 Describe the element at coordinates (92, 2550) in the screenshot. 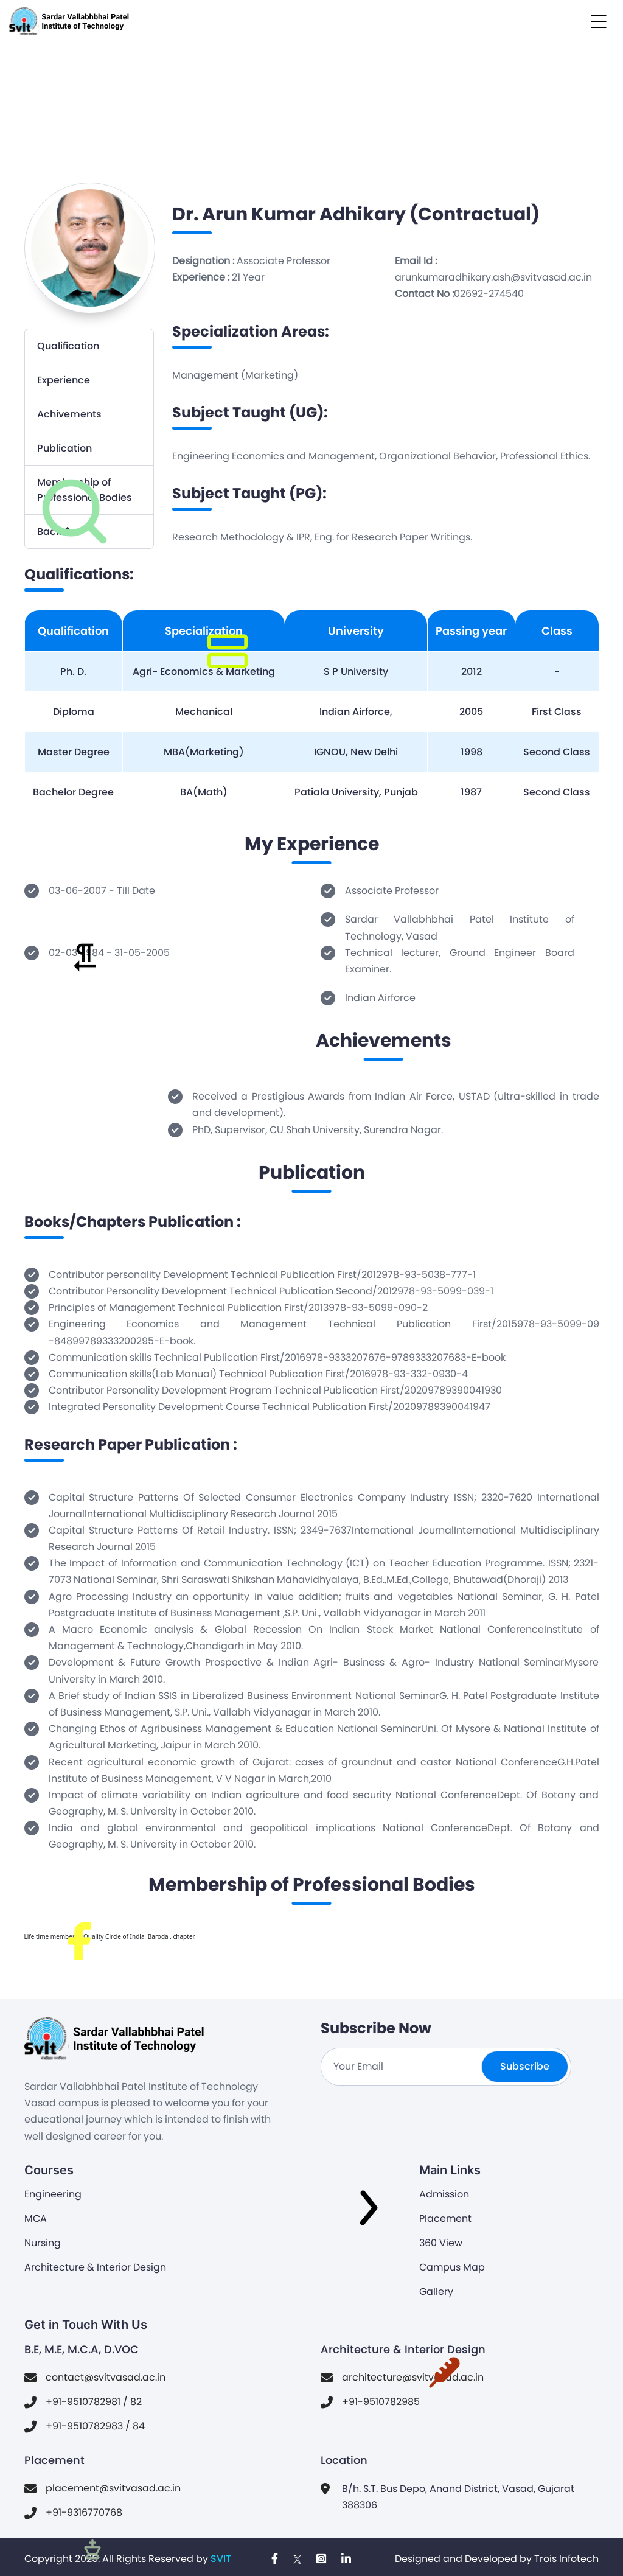

I see `represents the king piece in a chess game` at that location.